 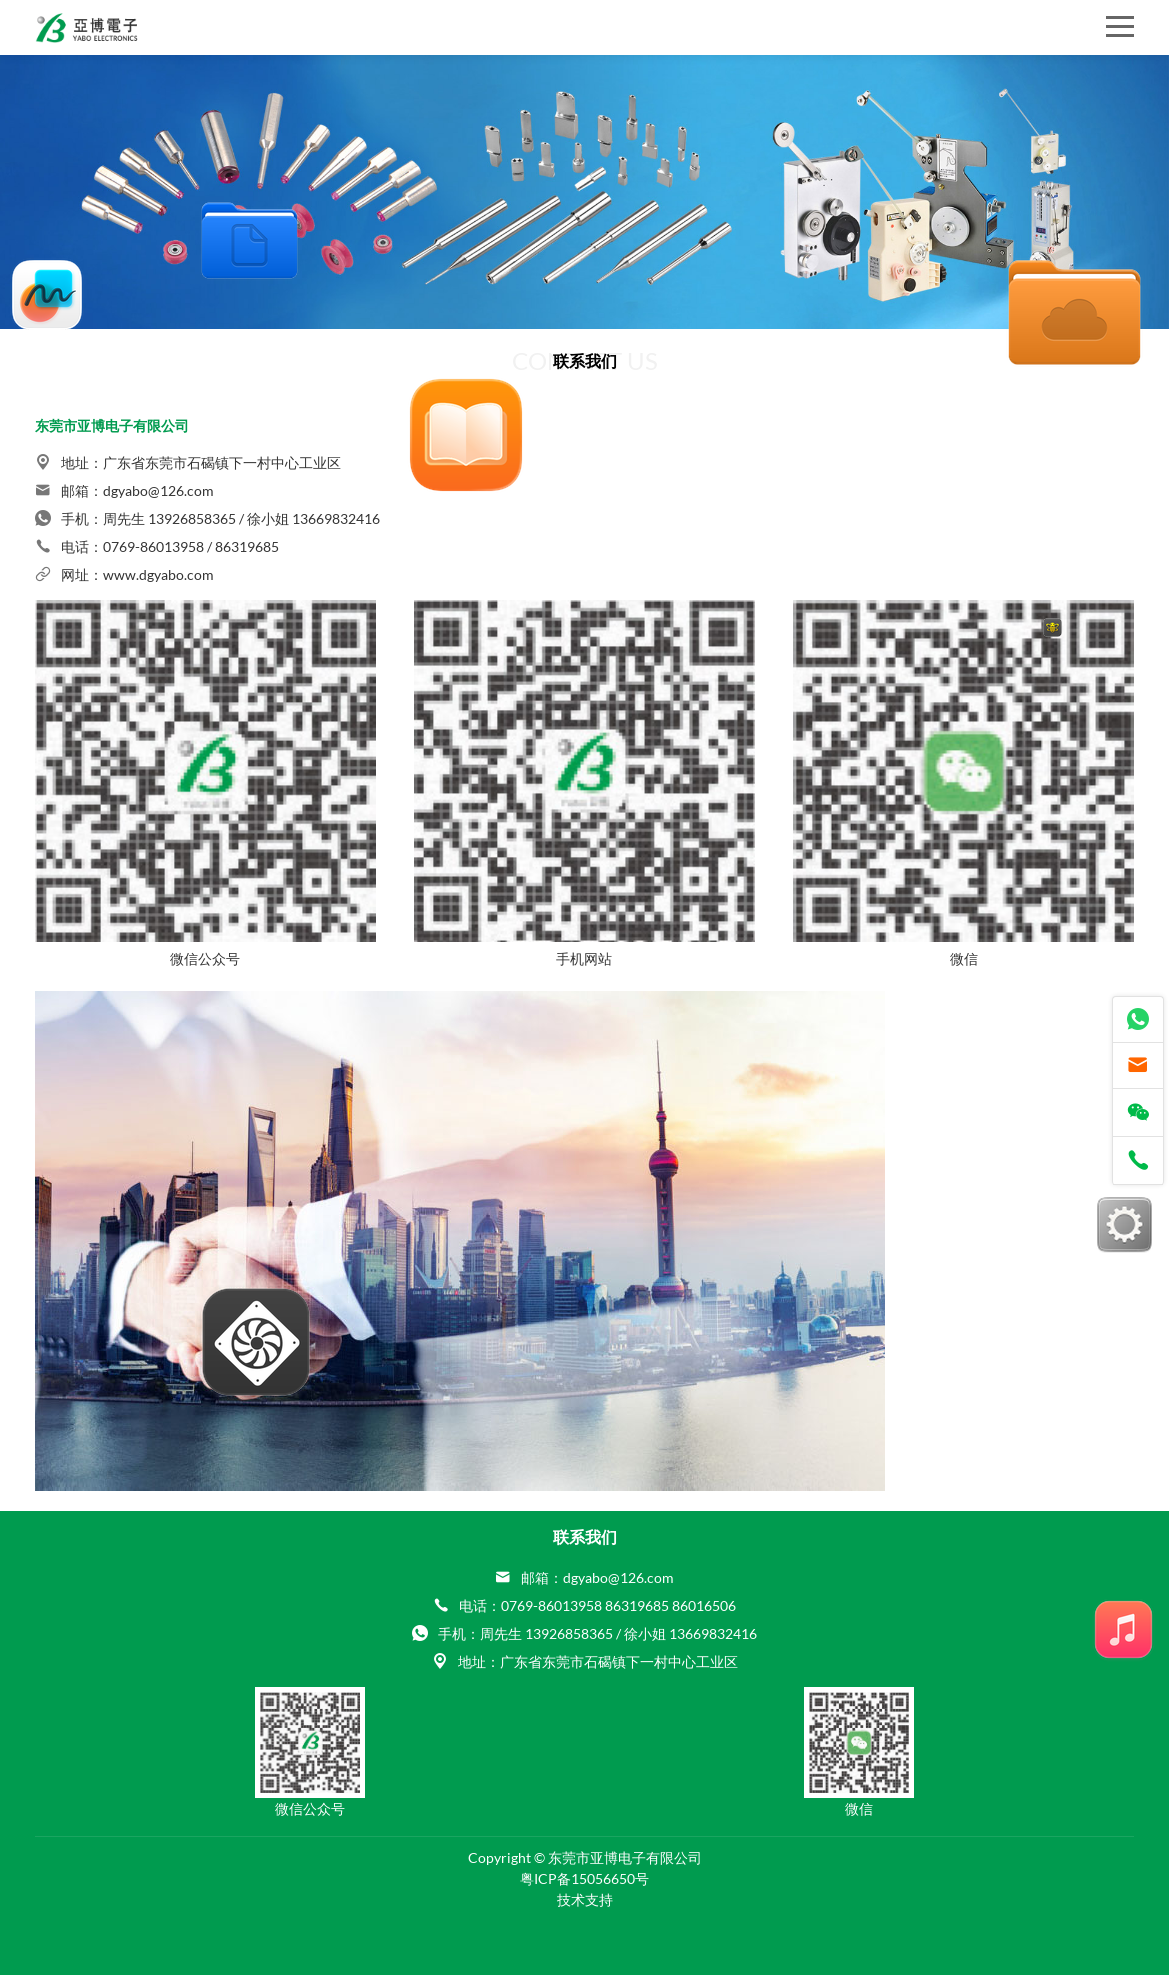 I want to click on open freeform app for brainstorming and sketching, so click(x=47, y=295).